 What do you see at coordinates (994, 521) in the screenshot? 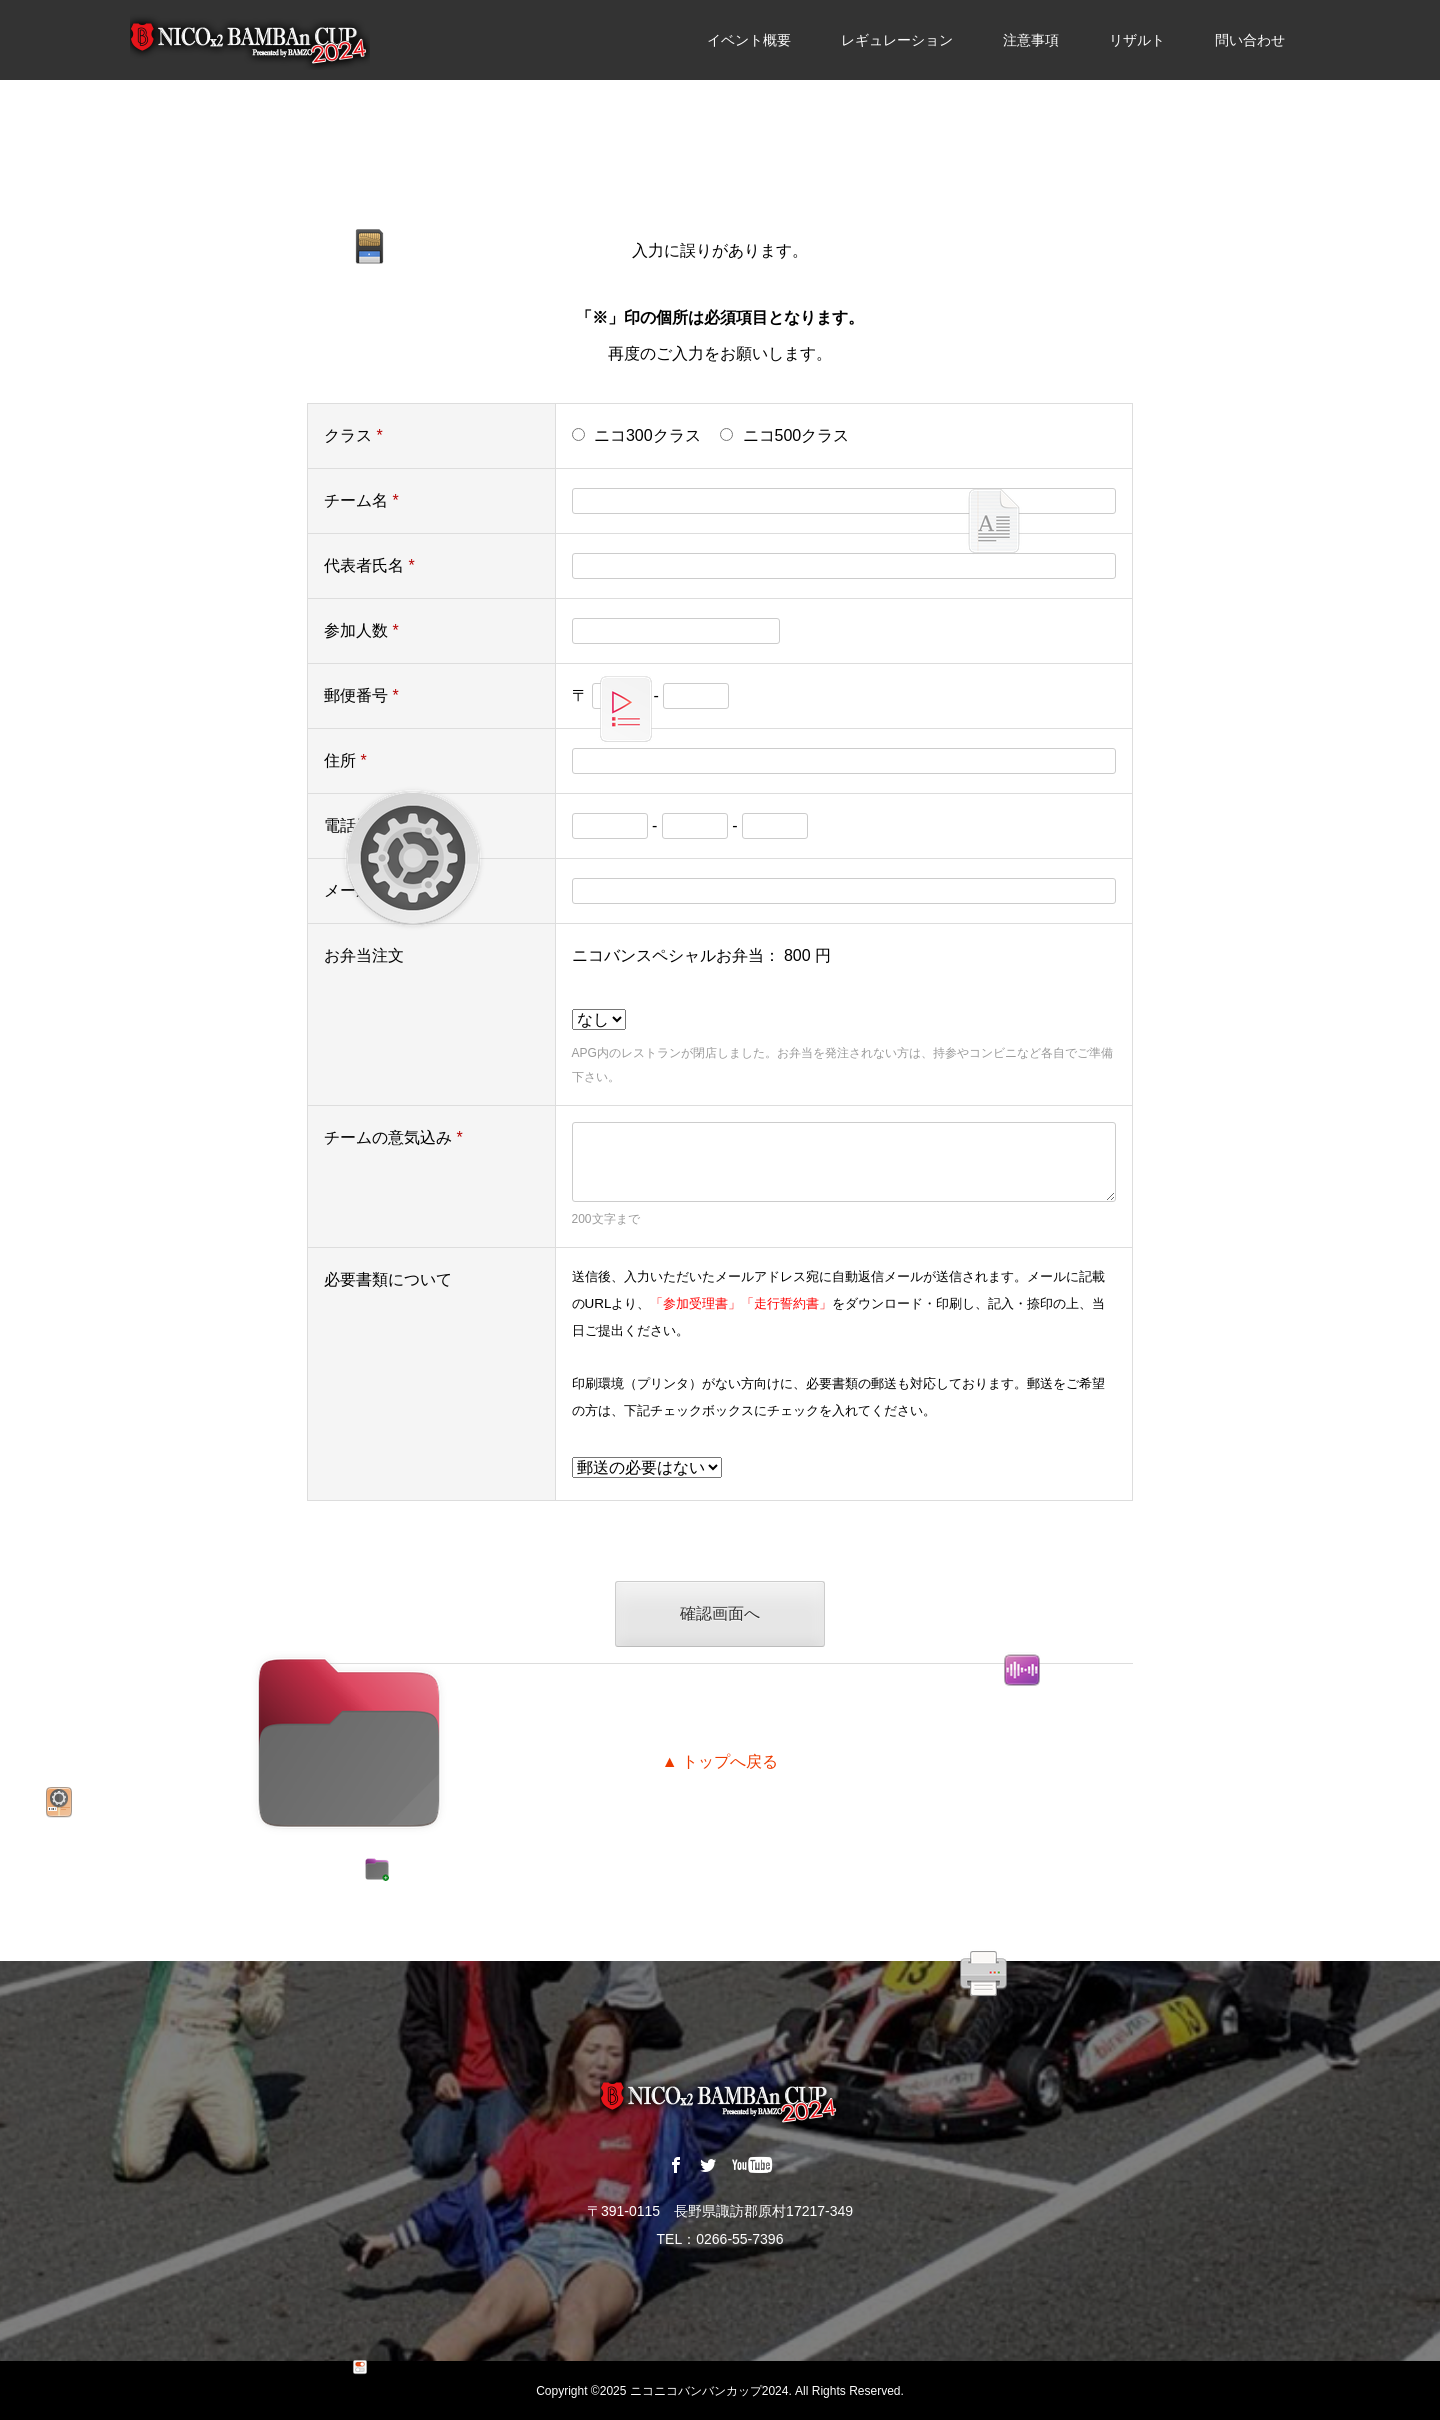
I see `open a rich text document` at bounding box center [994, 521].